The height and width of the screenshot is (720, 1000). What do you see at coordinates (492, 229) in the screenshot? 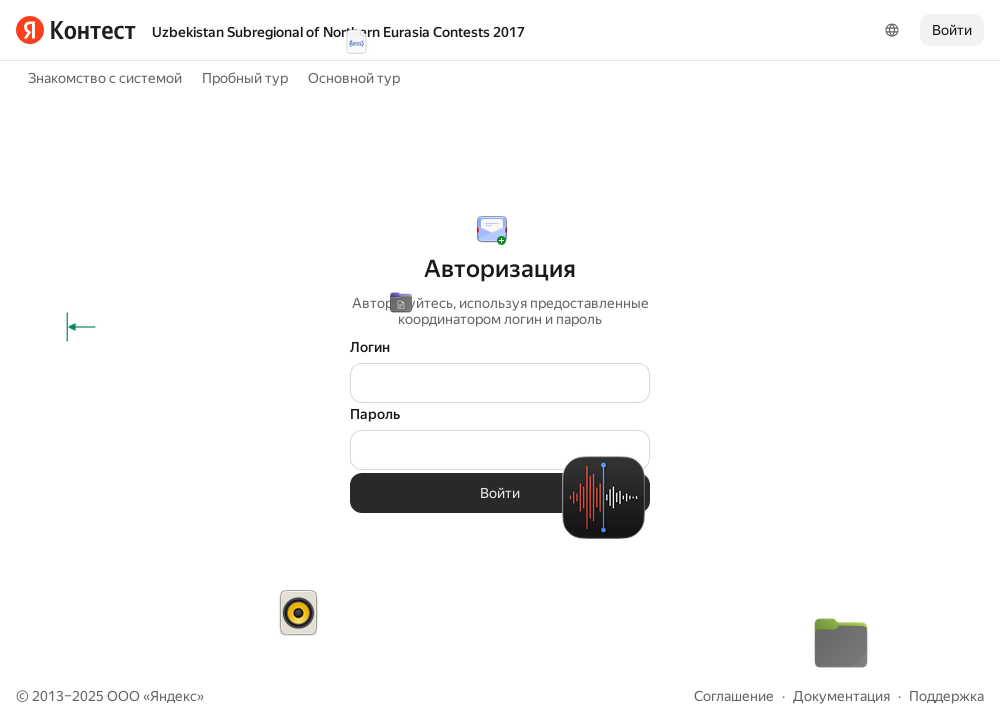
I see `compose a new email message` at bounding box center [492, 229].